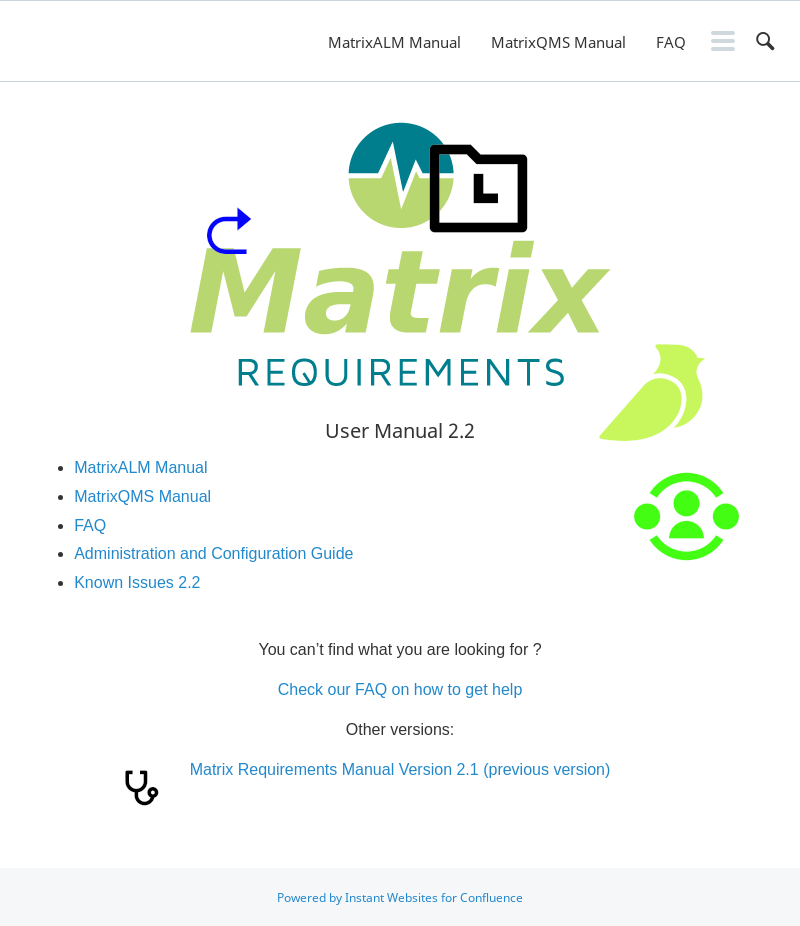 The height and width of the screenshot is (926, 800). What do you see at coordinates (478, 188) in the screenshot?
I see `view folder history or previous versions` at bounding box center [478, 188].